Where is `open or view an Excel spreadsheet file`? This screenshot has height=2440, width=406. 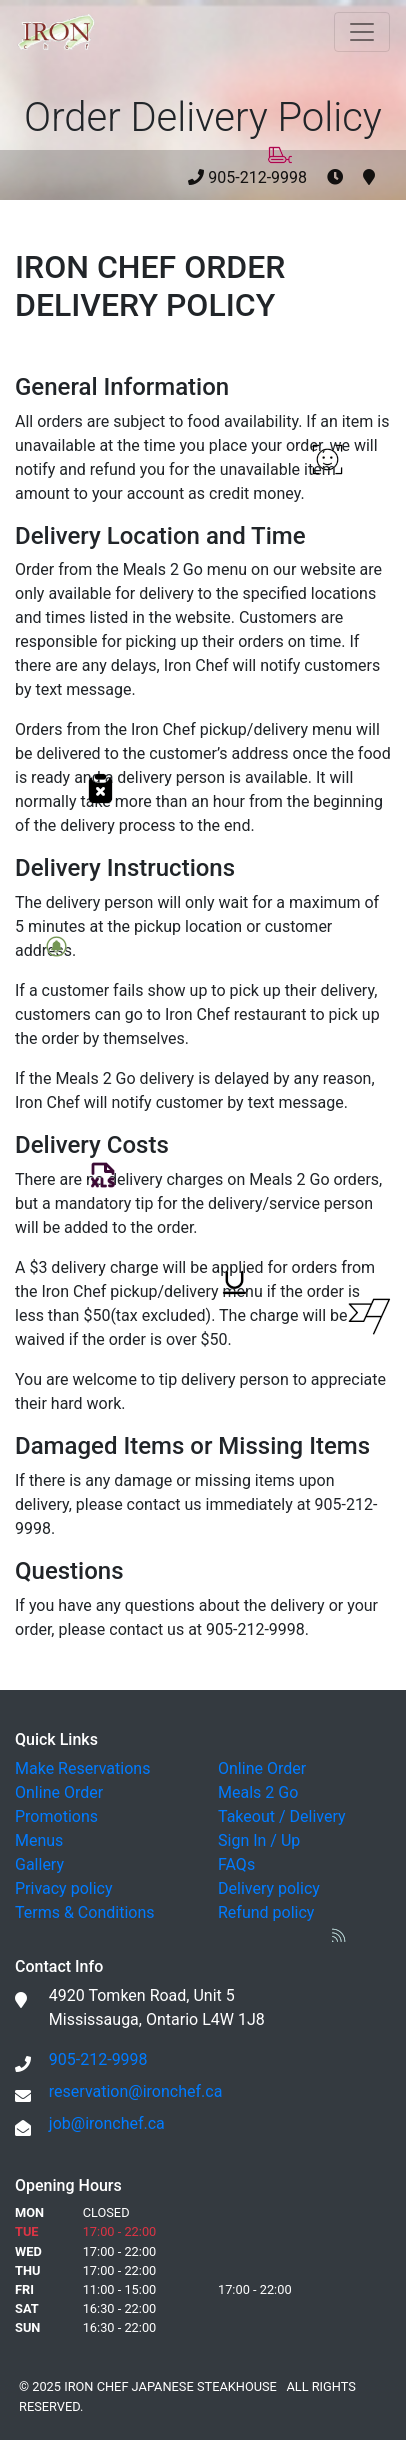 open or view an Excel spreadsheet file is located at coordinates (103, 1176).